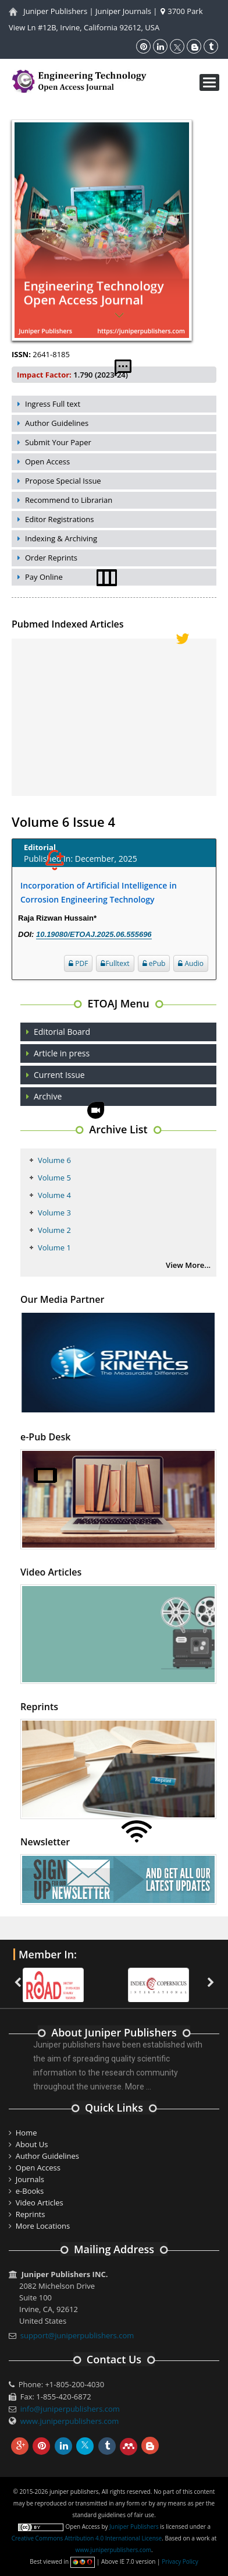 This screenshot has height=2576, width=228. What do you see at coordinates (137, 1832) in the screenshot?
I see `indicates active wifi connection` at bounding box center [137, 1832].